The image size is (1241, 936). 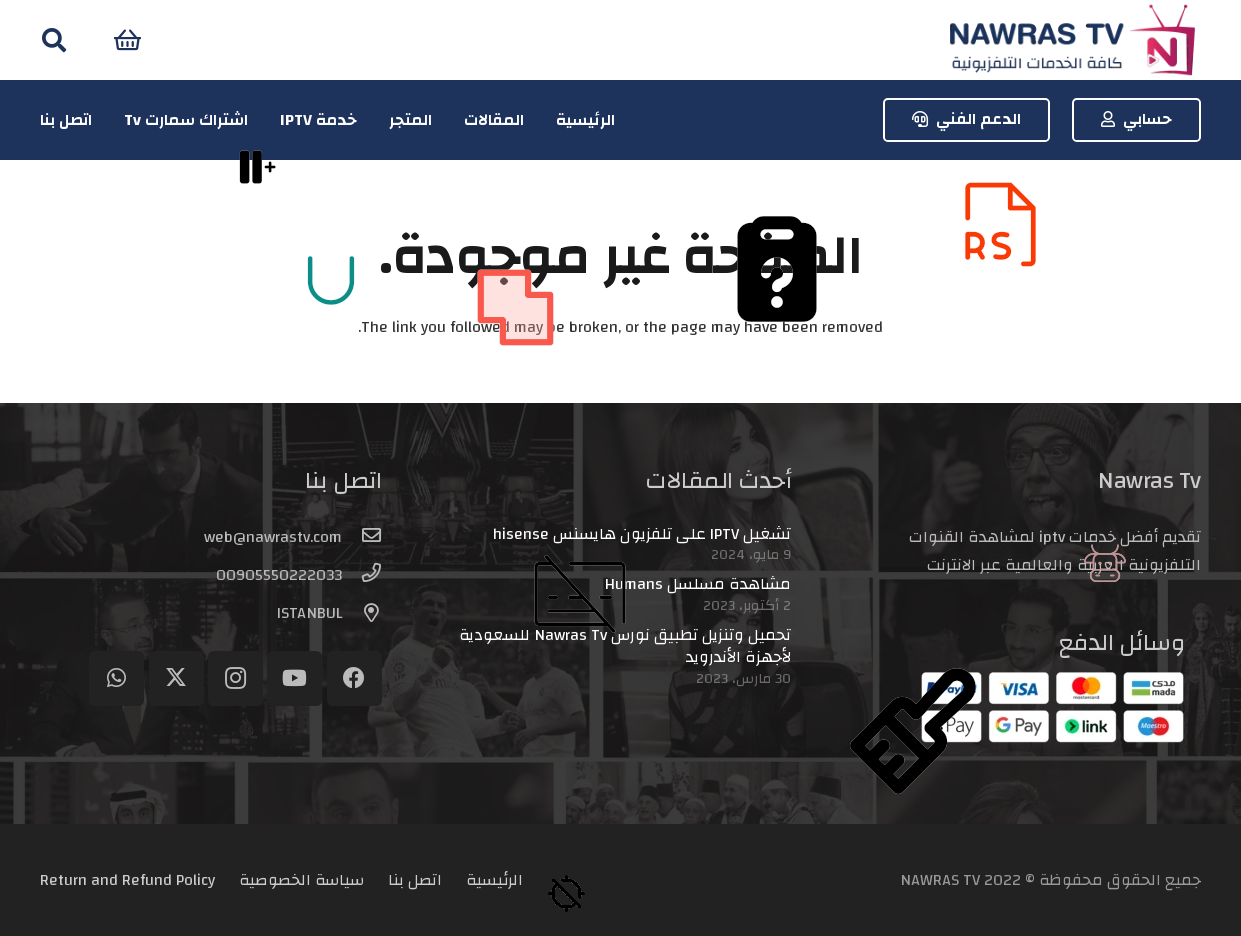 What do you see at coordinates (1000, 224) in the screenshot?
I see `a Rust source code file` at bounding box center [1000, 224].